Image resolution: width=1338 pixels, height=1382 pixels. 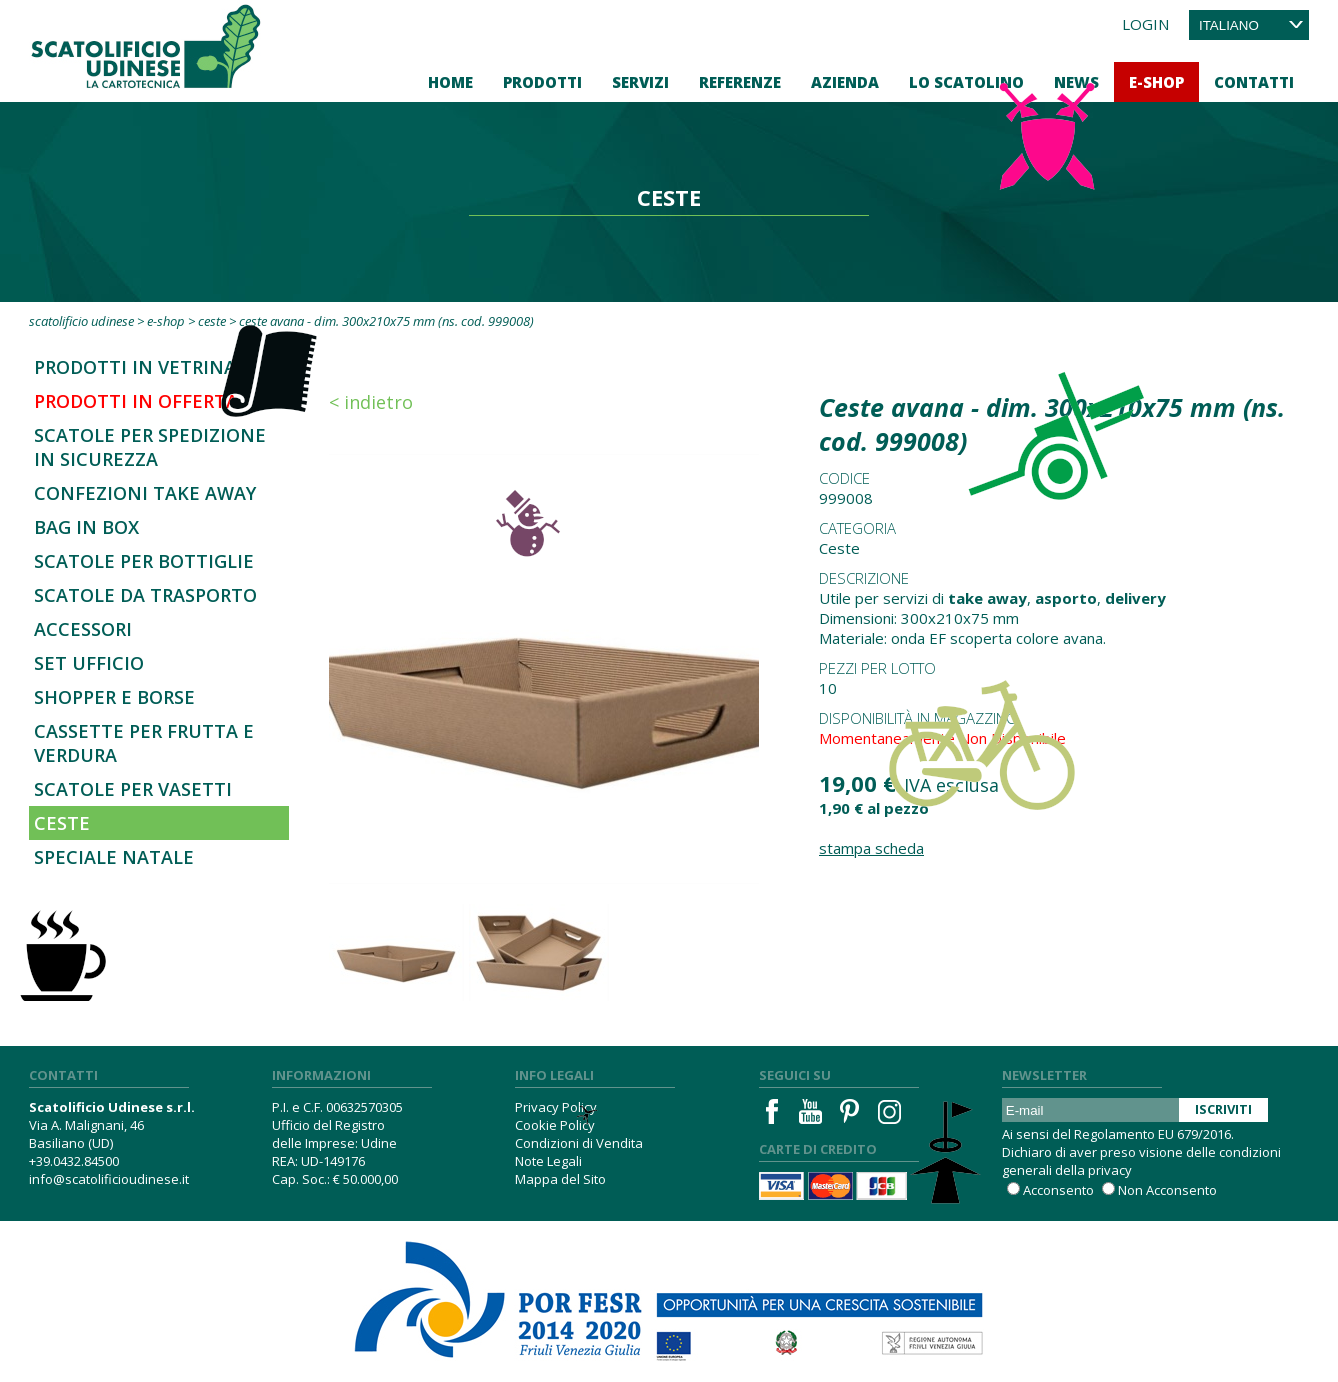 What do you see at coordinates (945, 1152) in the screenshot?
I see `navigate to objective marker` at bounding box center [945, 1152].